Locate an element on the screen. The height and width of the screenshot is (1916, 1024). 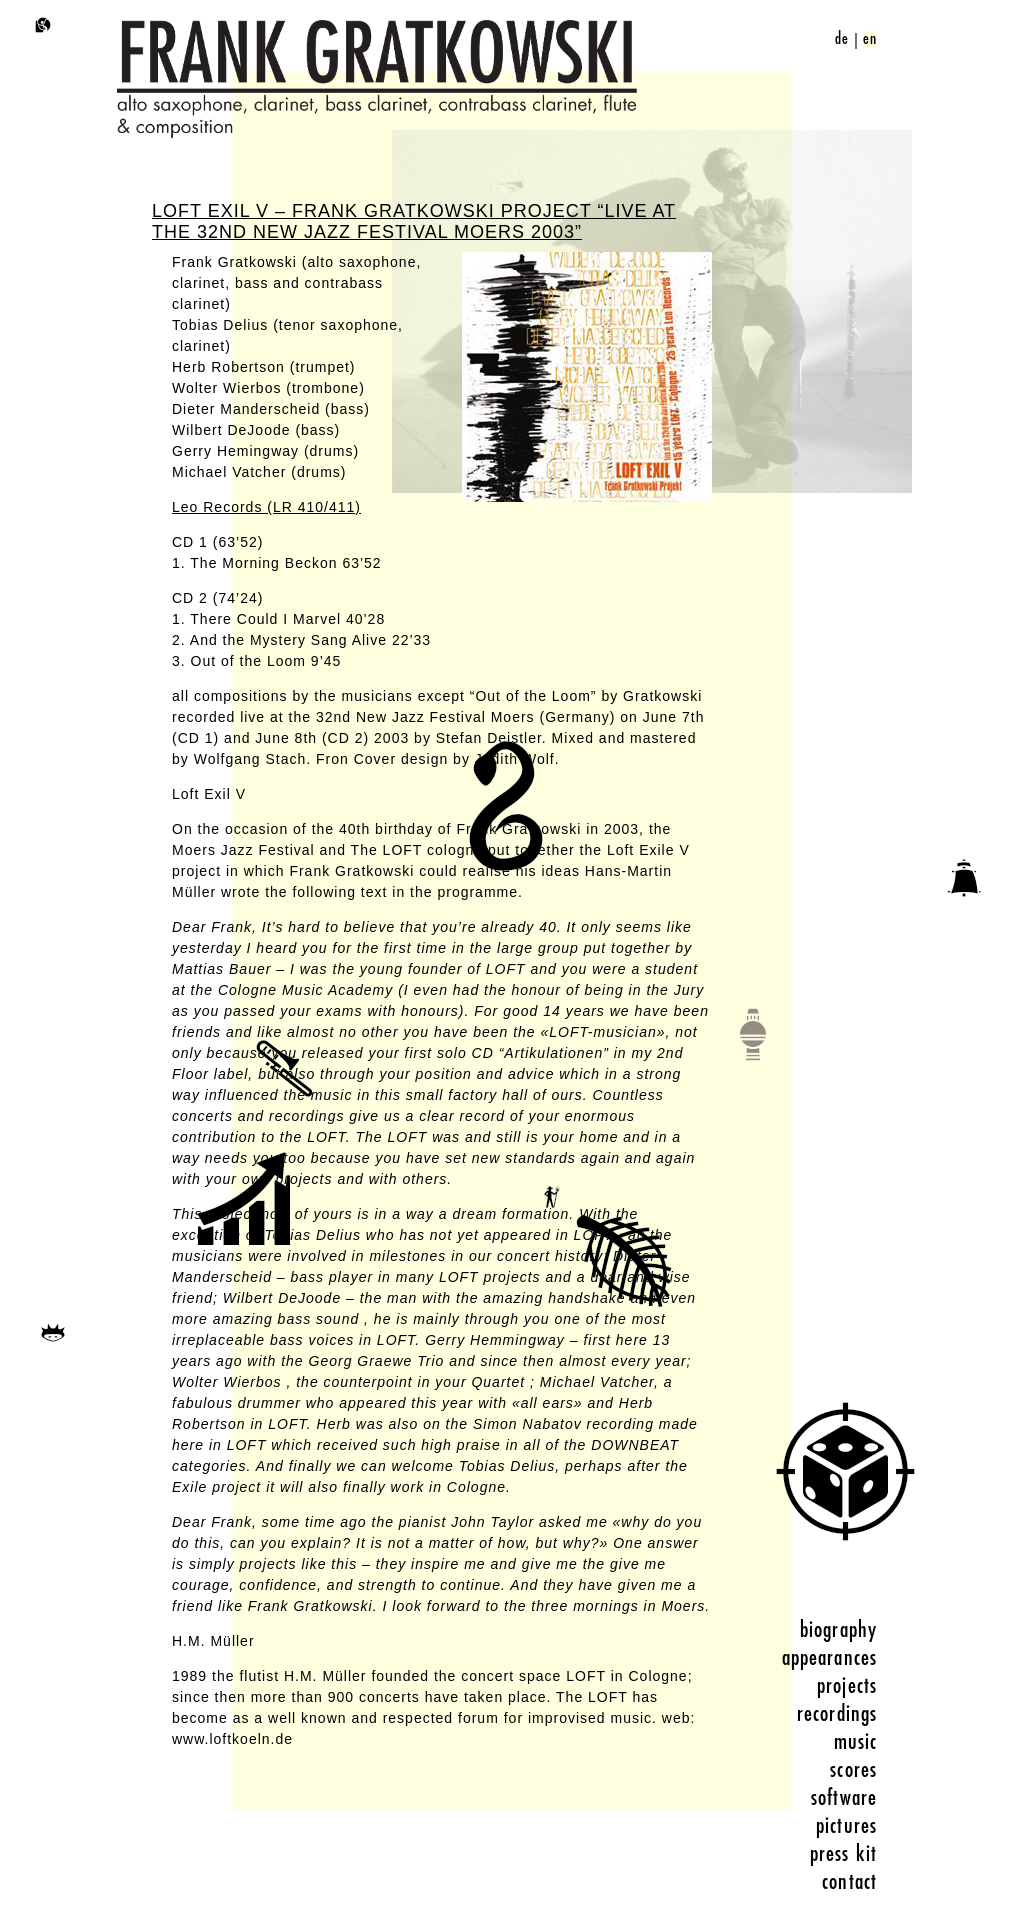
access brass instrument sounds or samples is located at coordinates (284, 1068).